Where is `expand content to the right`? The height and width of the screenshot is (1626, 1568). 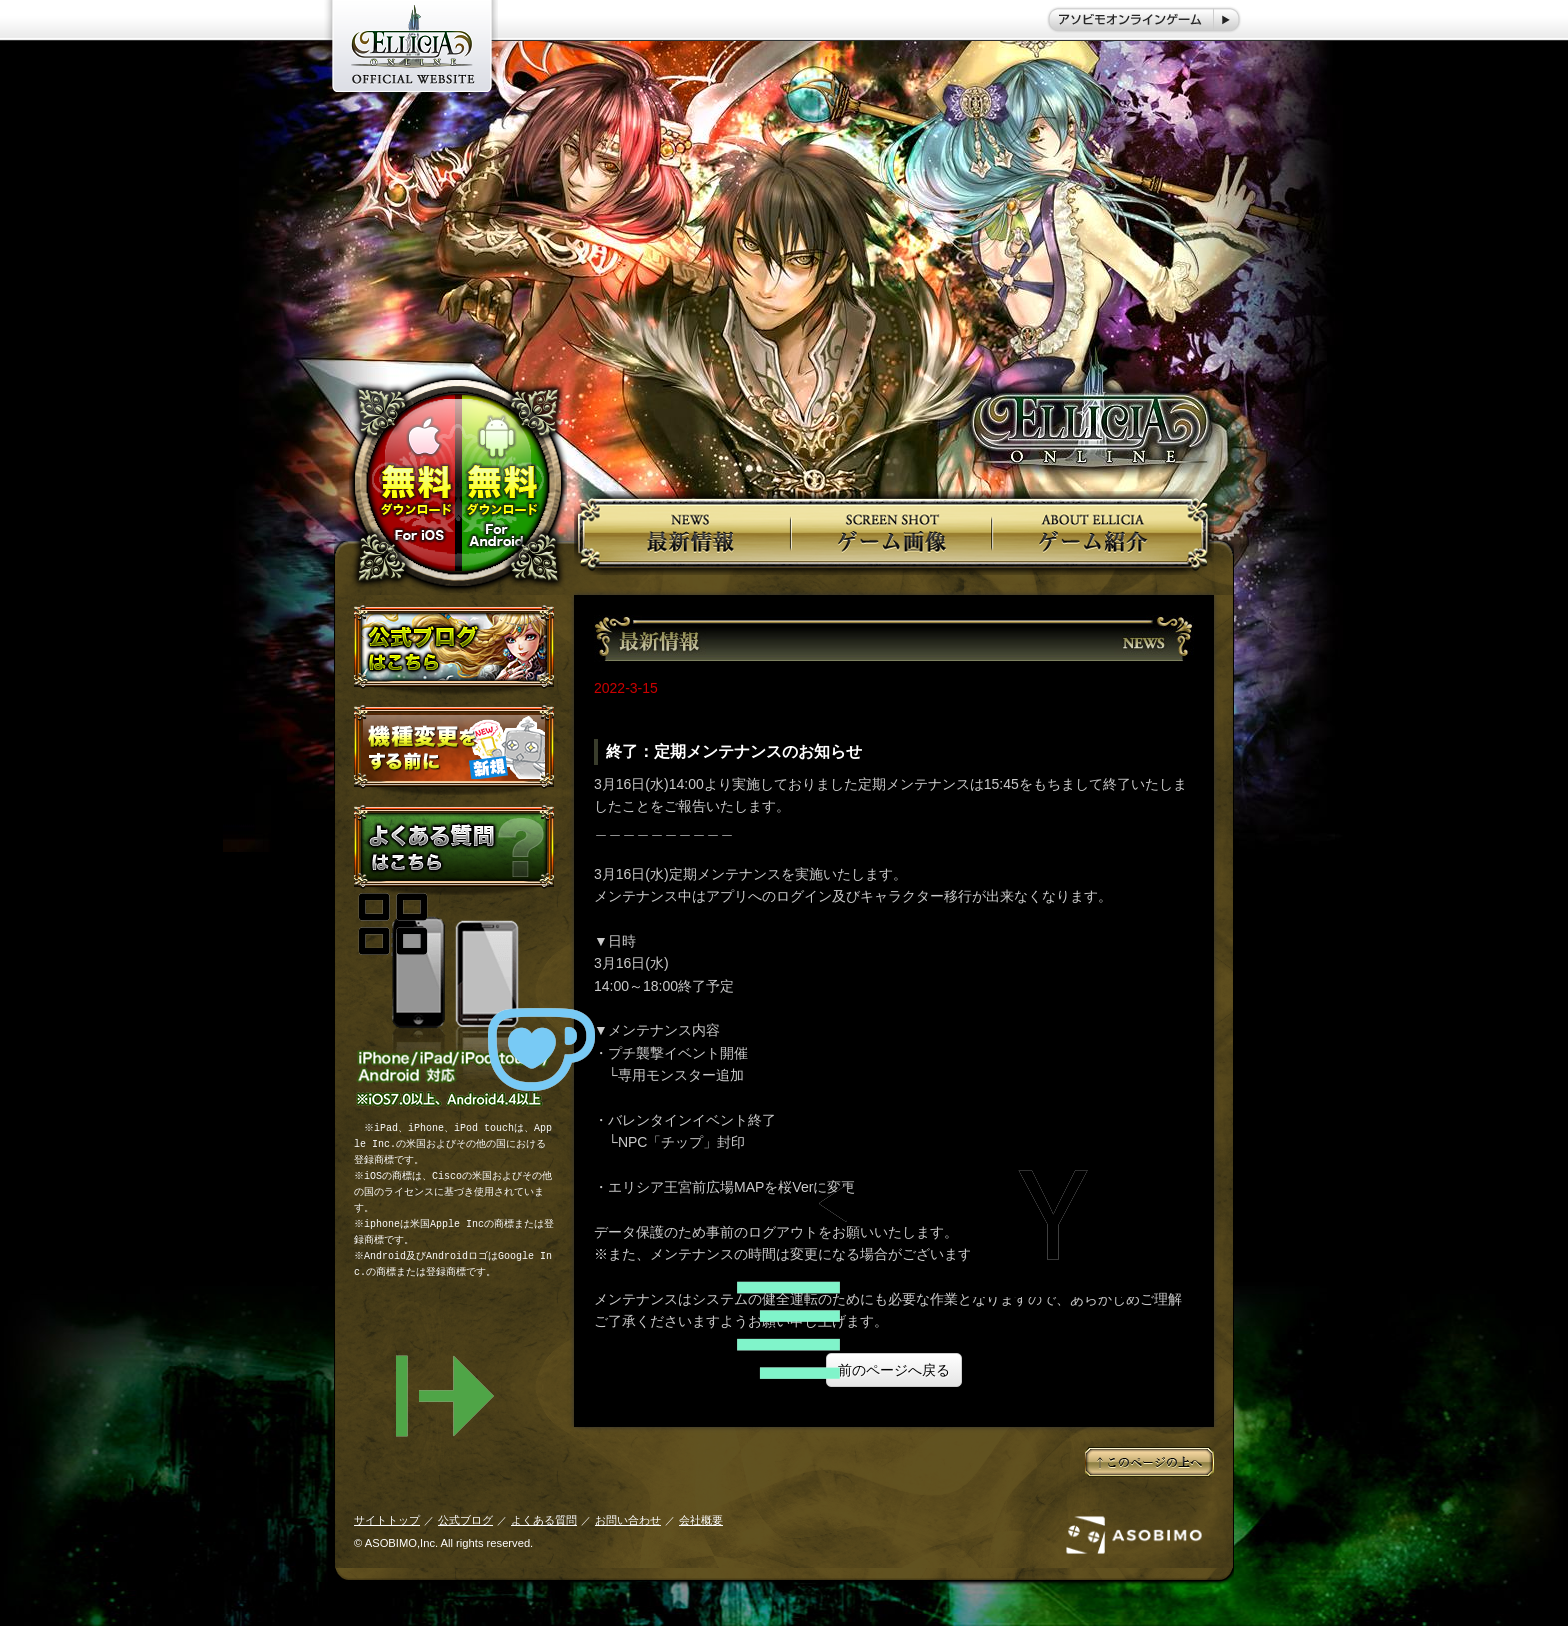 expand content to the right is located at coordinates (442, 1396).